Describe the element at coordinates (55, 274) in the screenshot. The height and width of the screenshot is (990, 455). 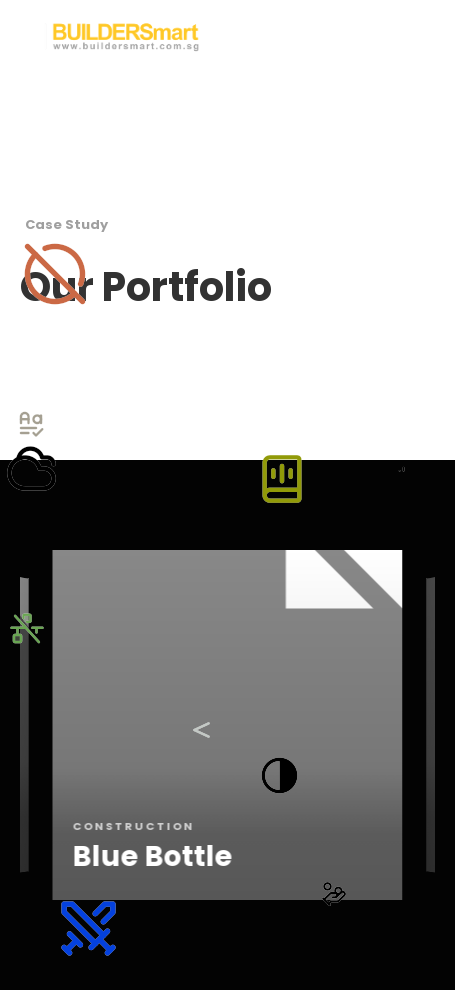
I see `indicates a disabled or inactive state` at that location.